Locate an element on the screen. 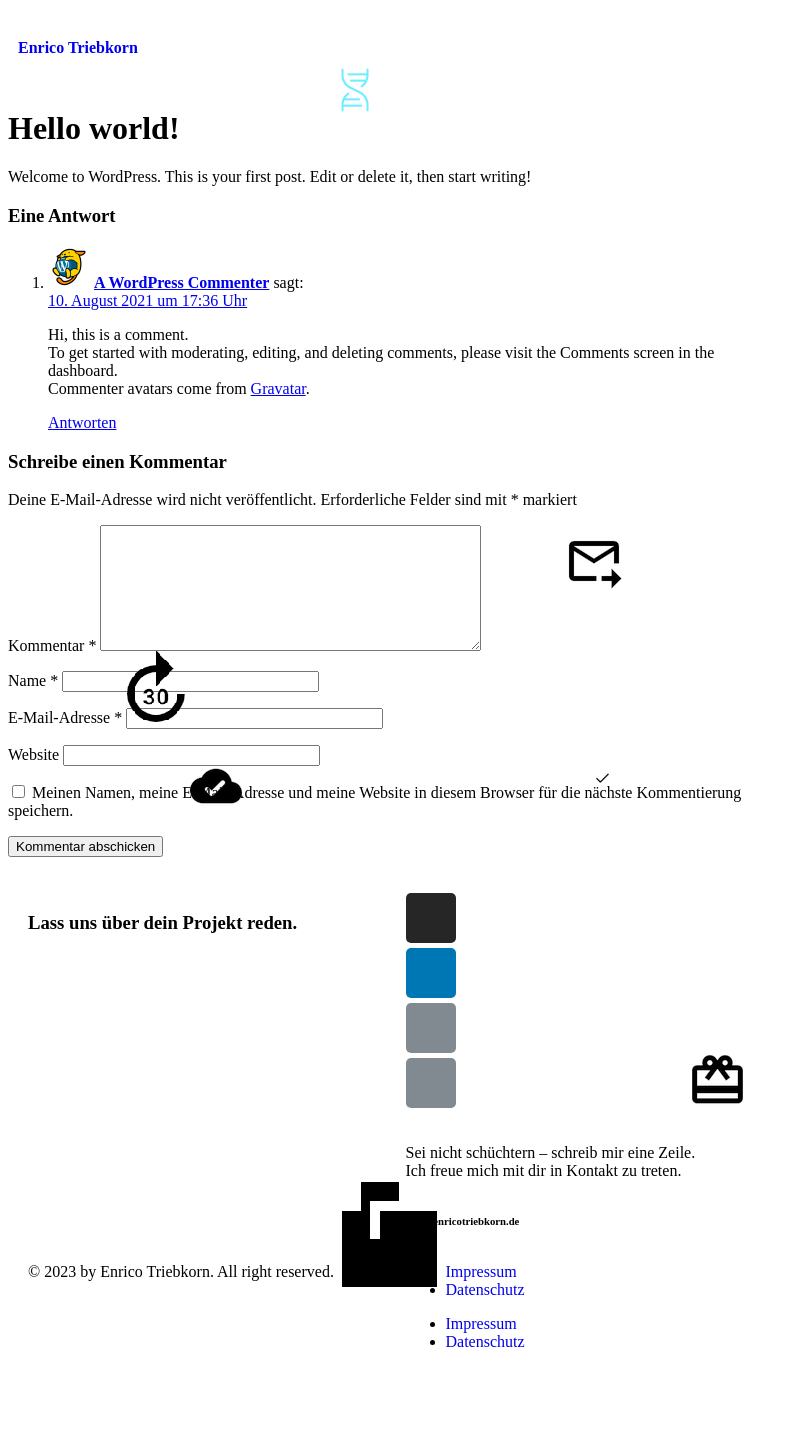 The height and width of the screenshot is (1439, 791). indicates unread mail in your mailbox is located at coordinates (389, 1239).